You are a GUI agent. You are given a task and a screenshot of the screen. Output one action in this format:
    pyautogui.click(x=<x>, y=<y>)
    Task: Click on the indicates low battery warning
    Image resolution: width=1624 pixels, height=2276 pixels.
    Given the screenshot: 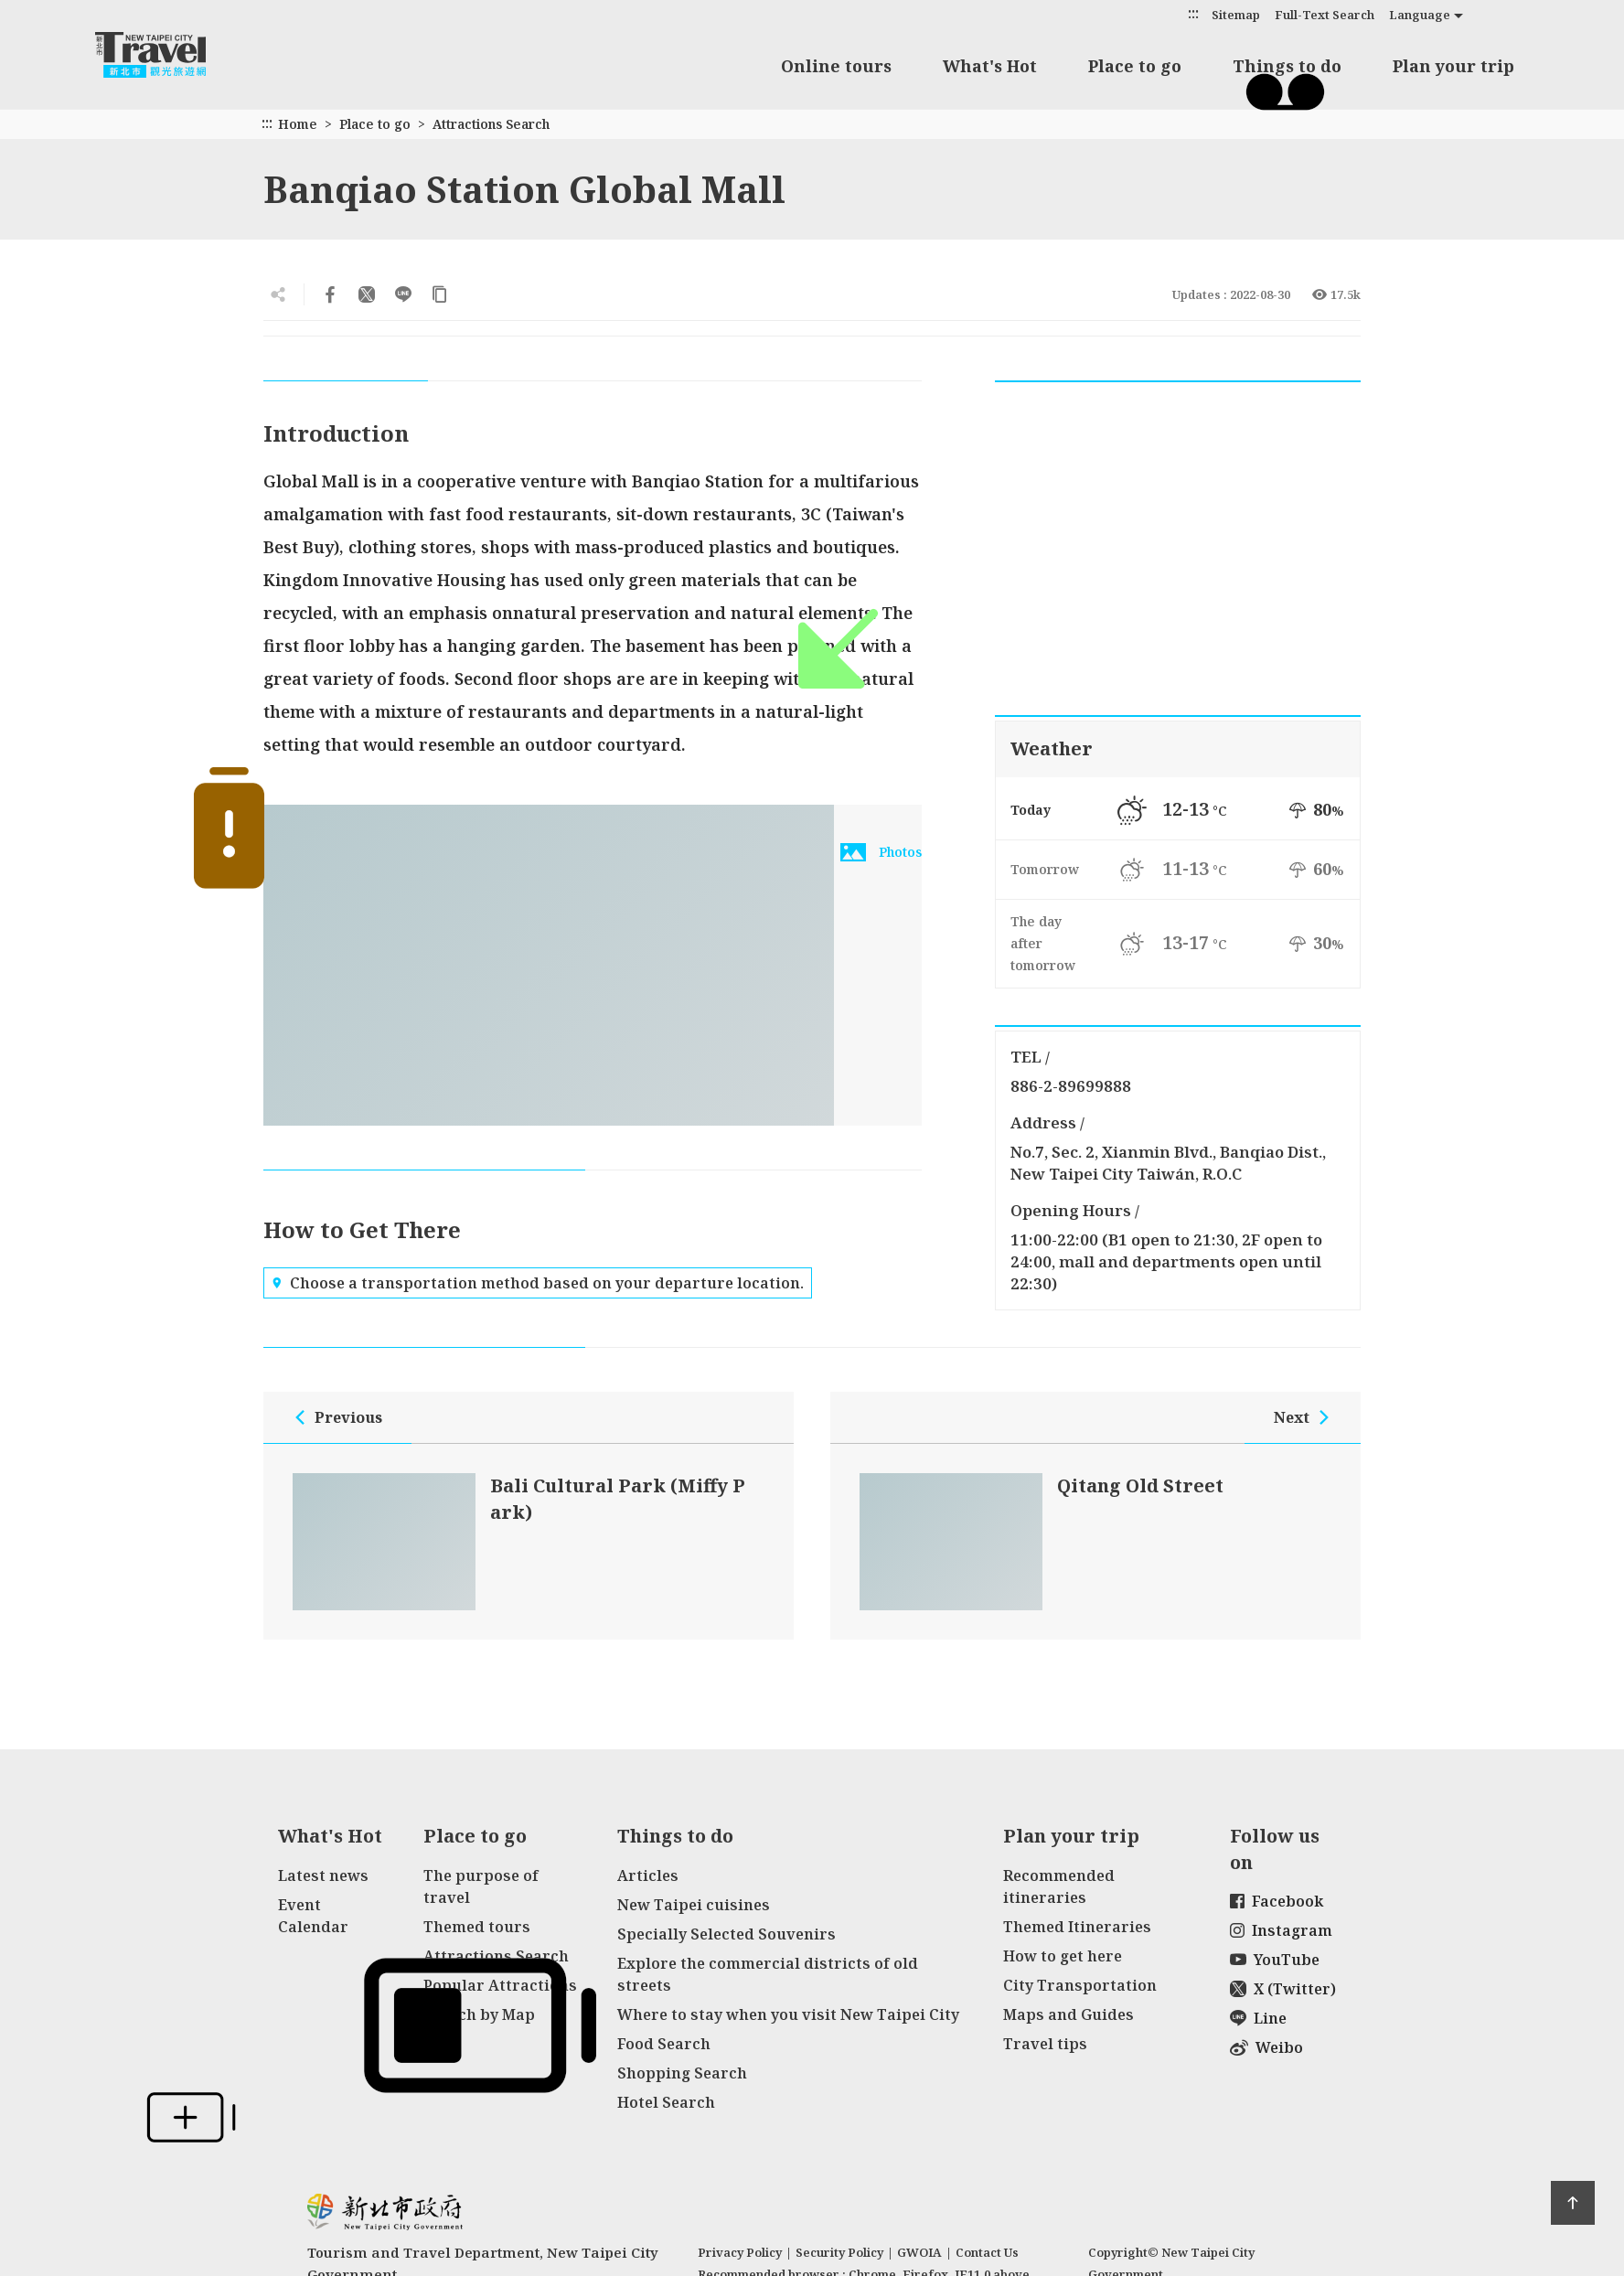 What is the action you would take?
    pyautogui.click(x=229, y=829)
    